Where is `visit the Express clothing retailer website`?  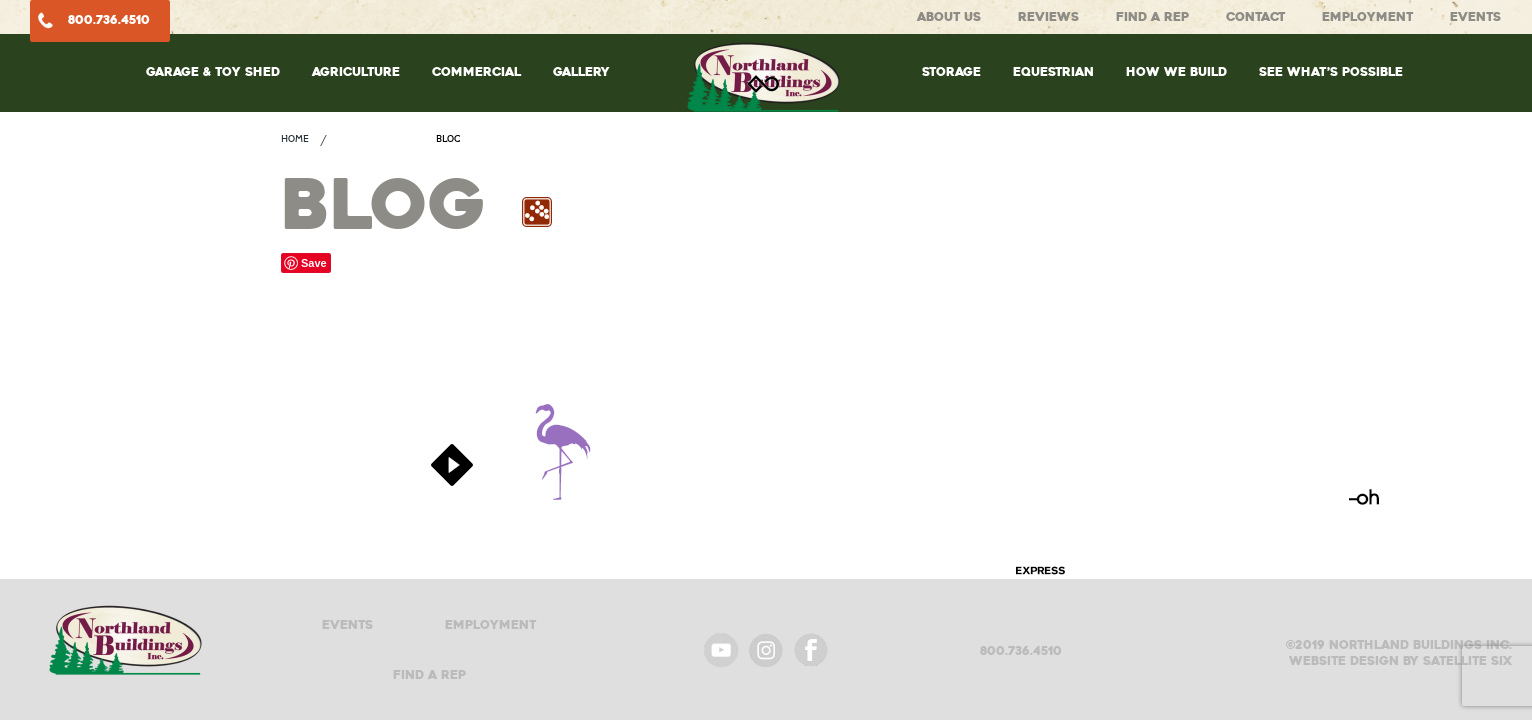 visit the Express clothing retailer website is located at coordinates (1040, 570).